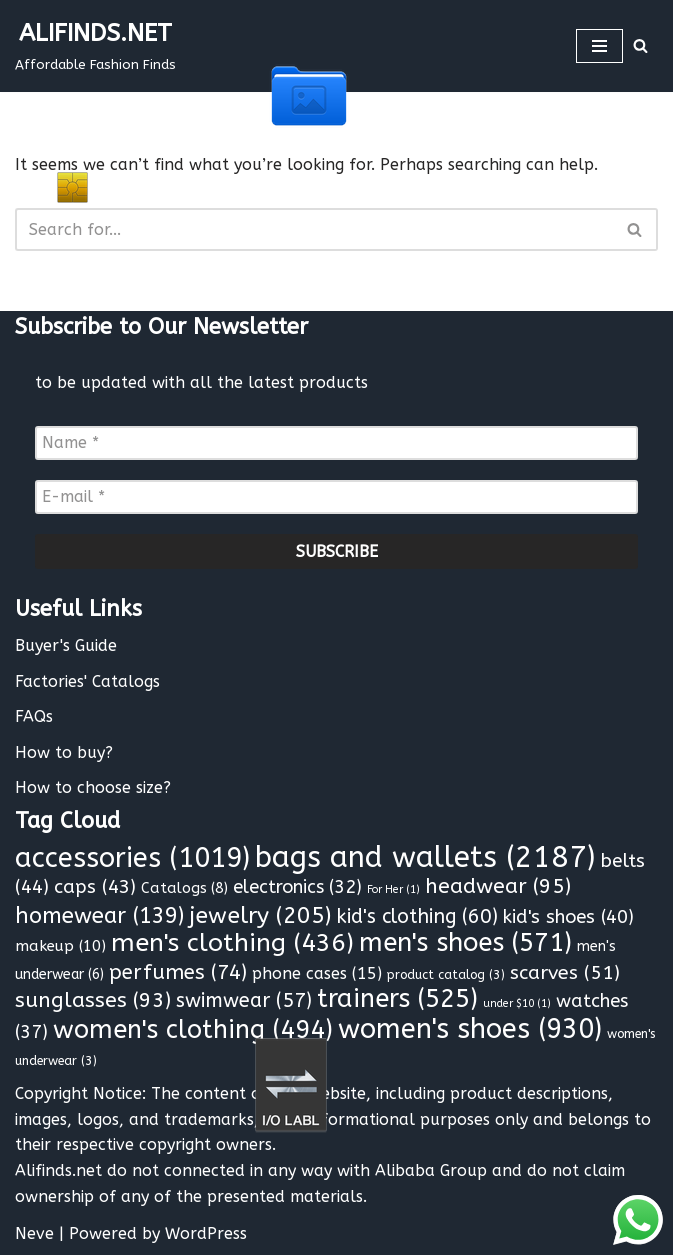 Image resolution: width=673 pixels, height=1255 pixels. What do you see at coordinates (72, 187) in the screenshot?
I see `smart card or security token management` at bounding box center [72, 187].